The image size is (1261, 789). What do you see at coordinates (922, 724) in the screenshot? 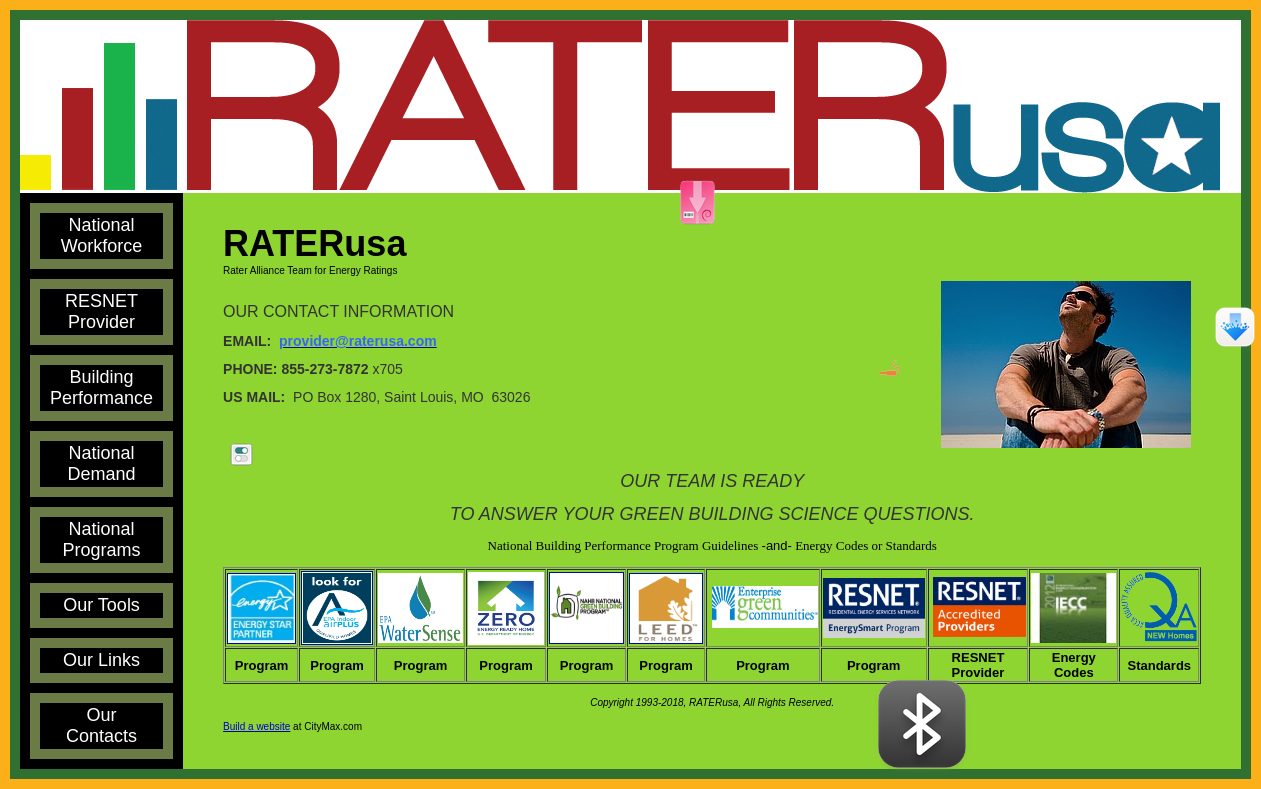
I see `bluetooth is currently disabled or inactive` at bounding box center [922, 724].